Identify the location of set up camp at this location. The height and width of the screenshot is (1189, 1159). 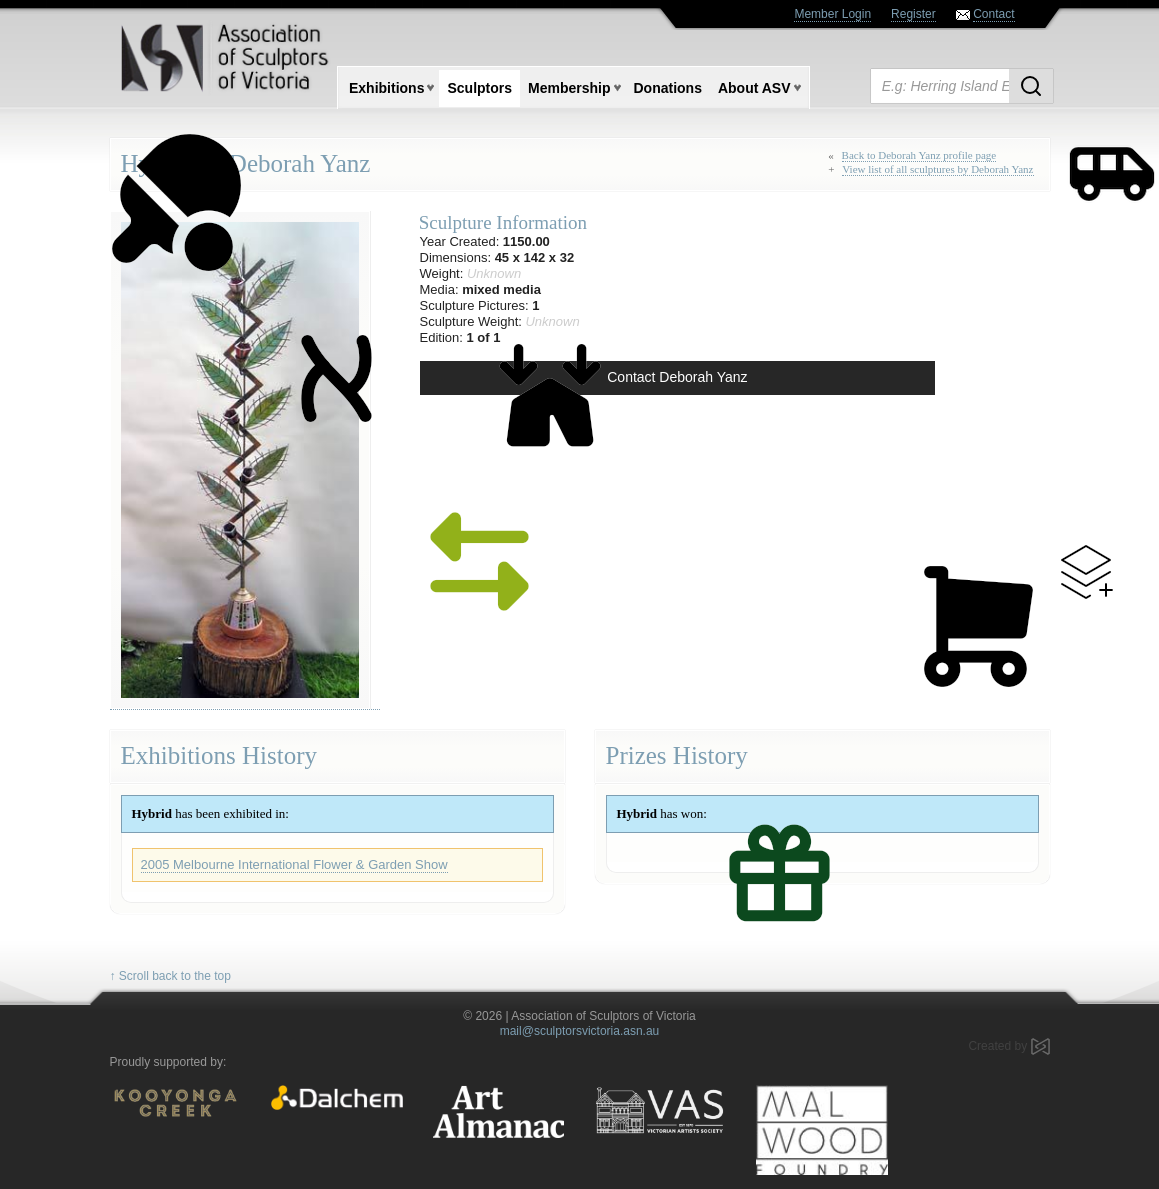
(550, 396).